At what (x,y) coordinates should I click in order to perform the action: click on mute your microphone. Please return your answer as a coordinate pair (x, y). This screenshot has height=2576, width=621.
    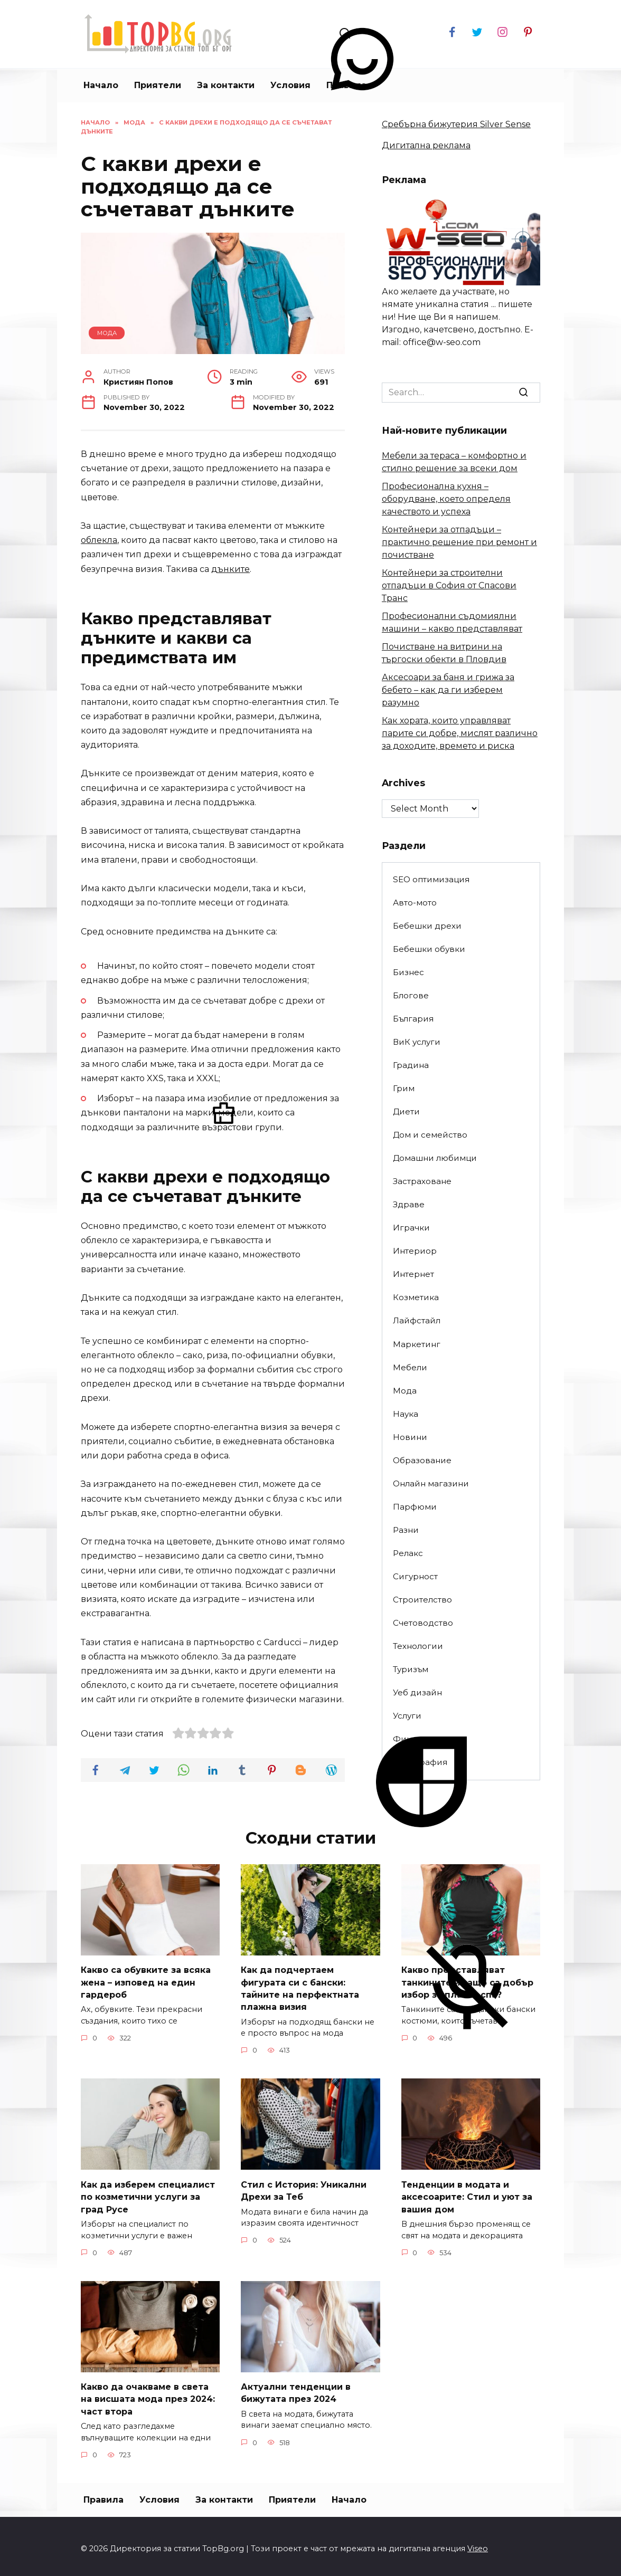
    Looking at the image, I should click on (467, 1987).